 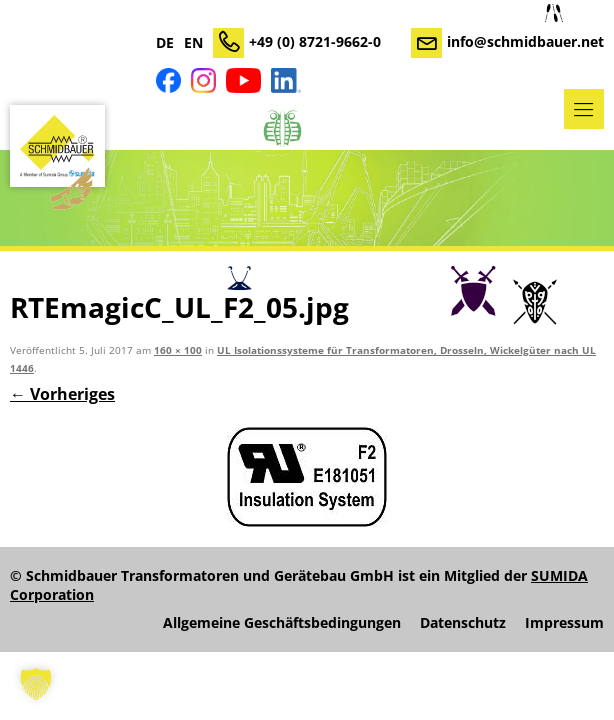 I want to click on indicates slow loading or processing speed, so click(x=239, y=277).